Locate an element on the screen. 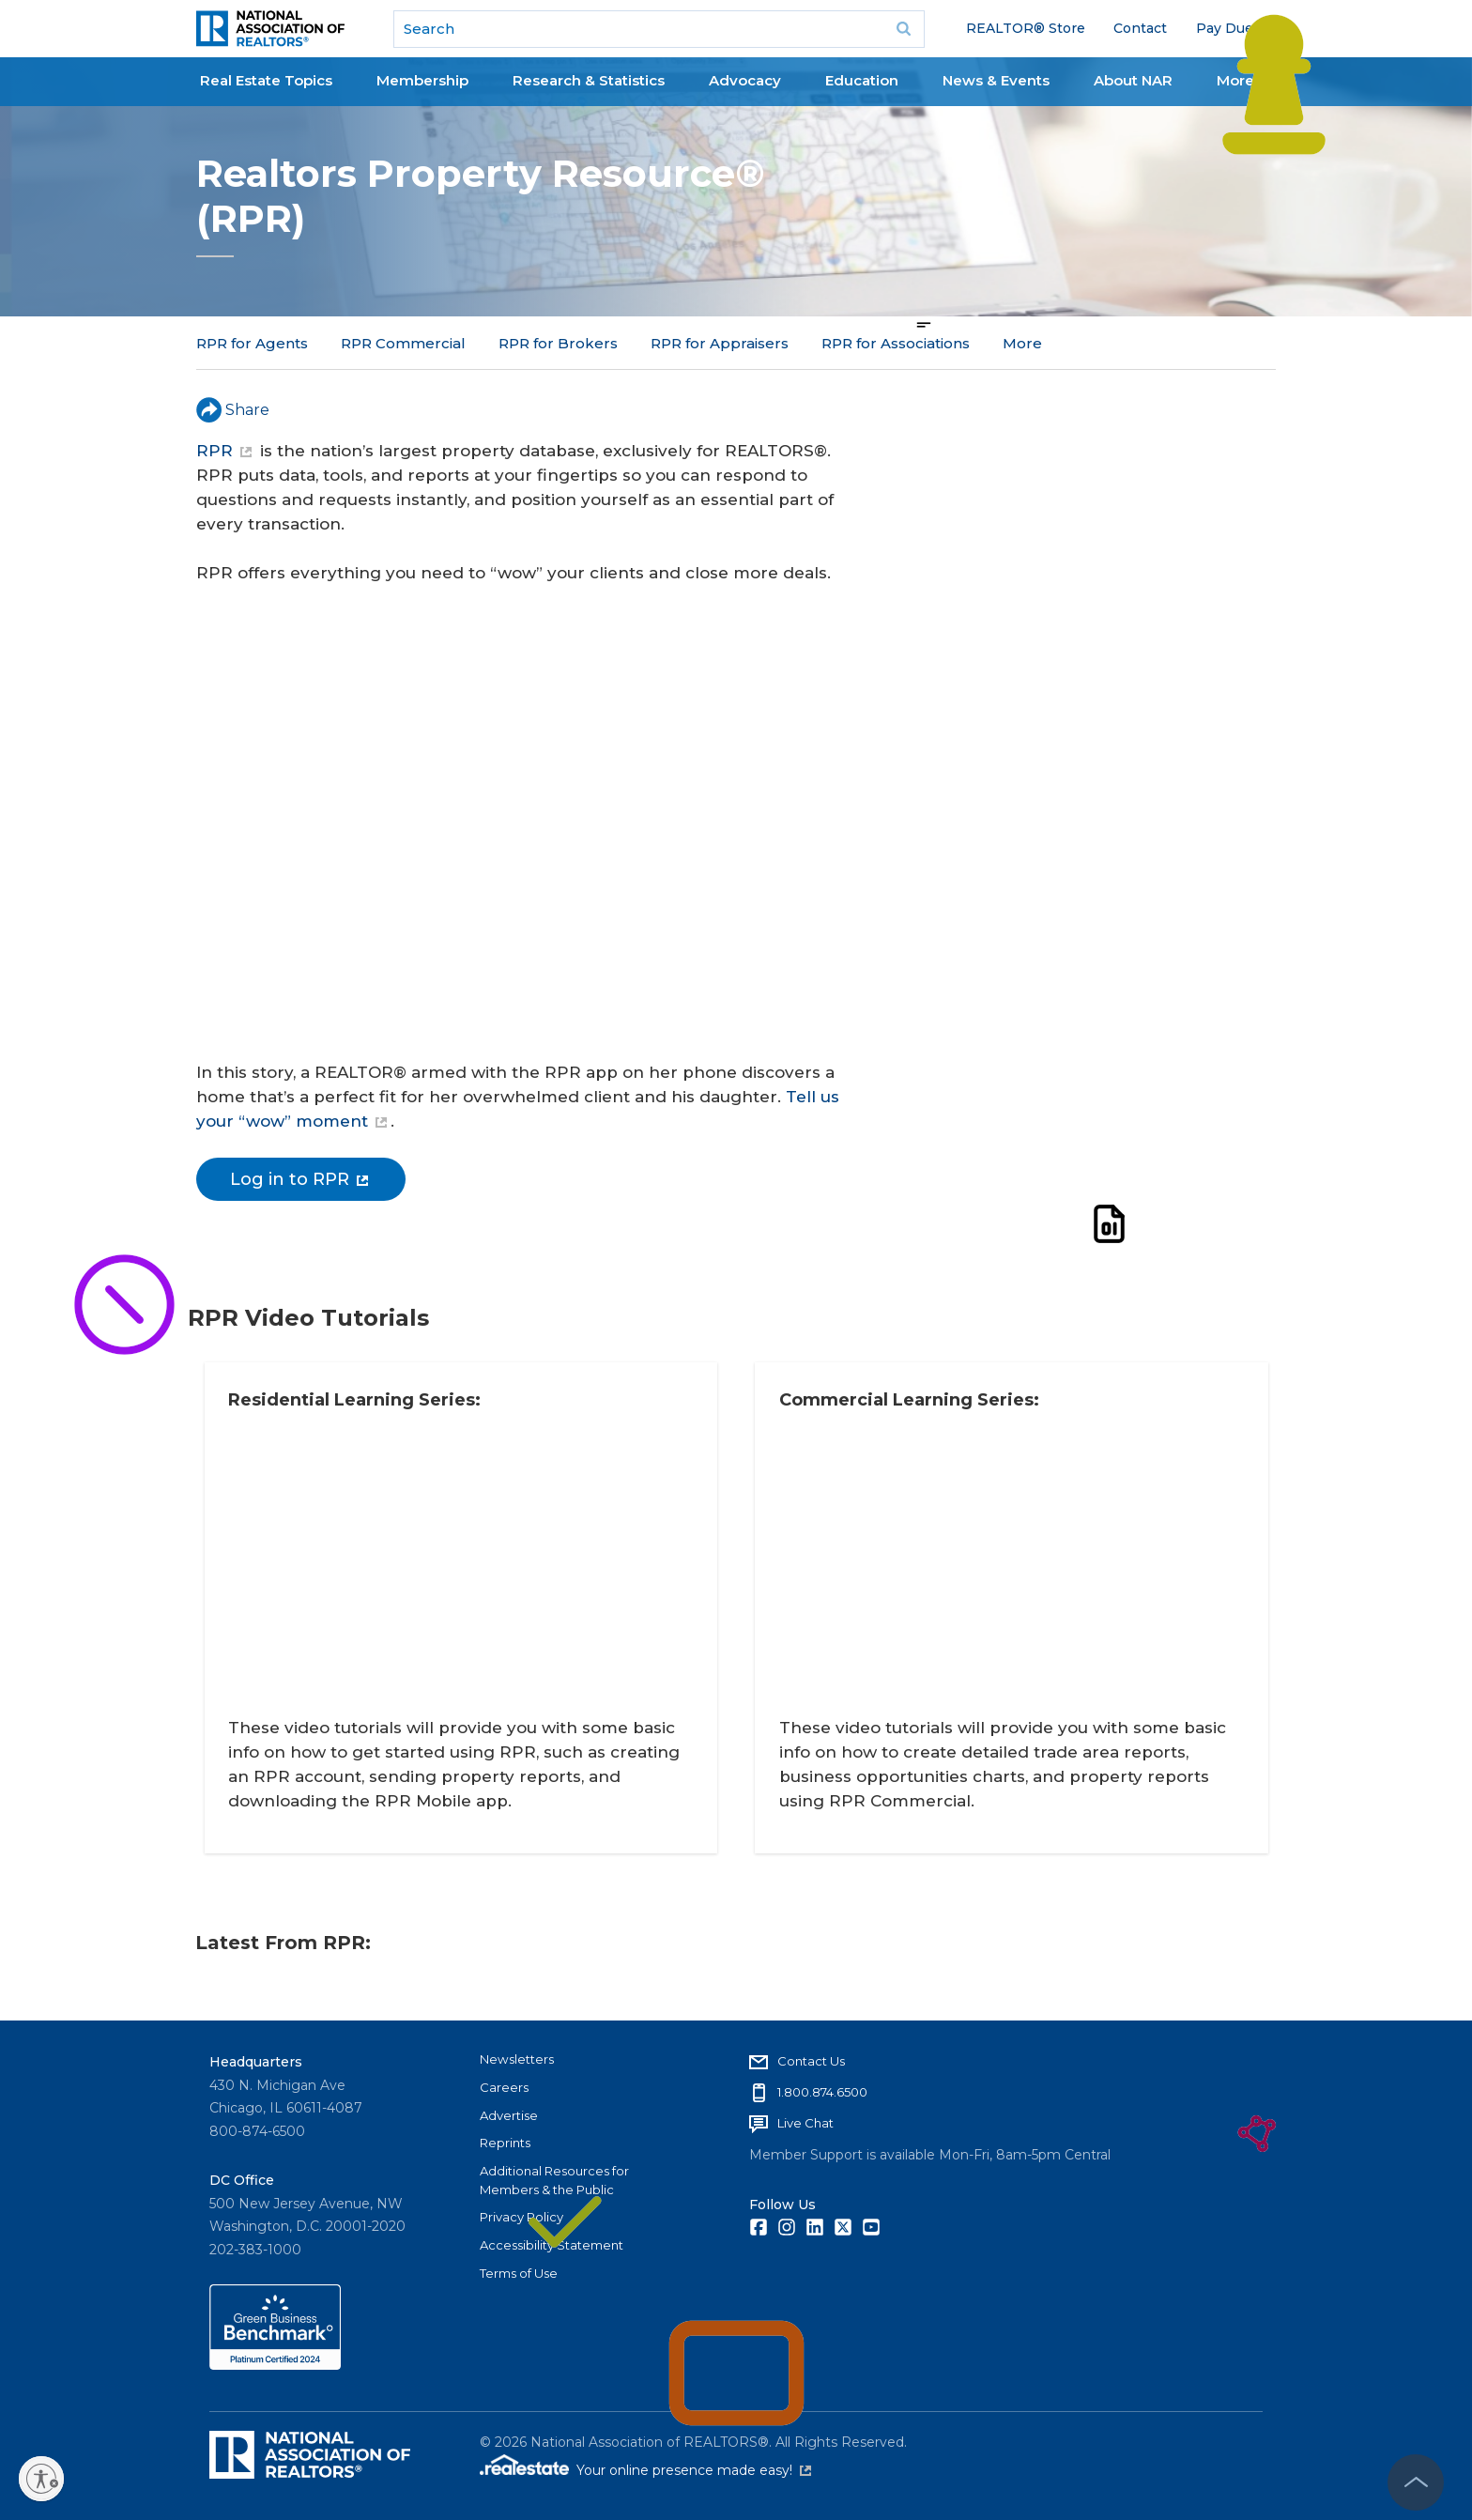  crop image to 7:5 aspect ratio is located at coordinates (736, 2373).